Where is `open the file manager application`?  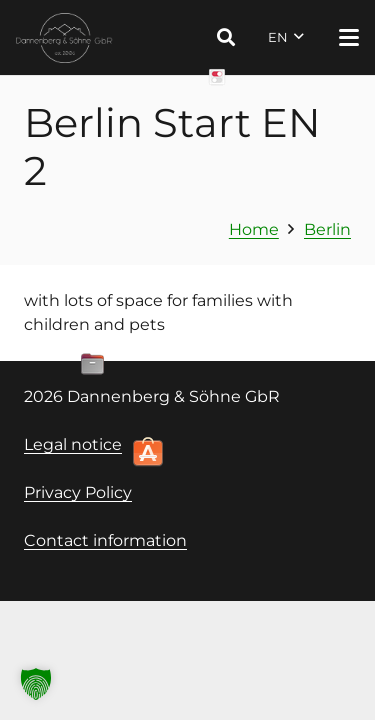
open the file manager application is located at coordinates (92, 363).